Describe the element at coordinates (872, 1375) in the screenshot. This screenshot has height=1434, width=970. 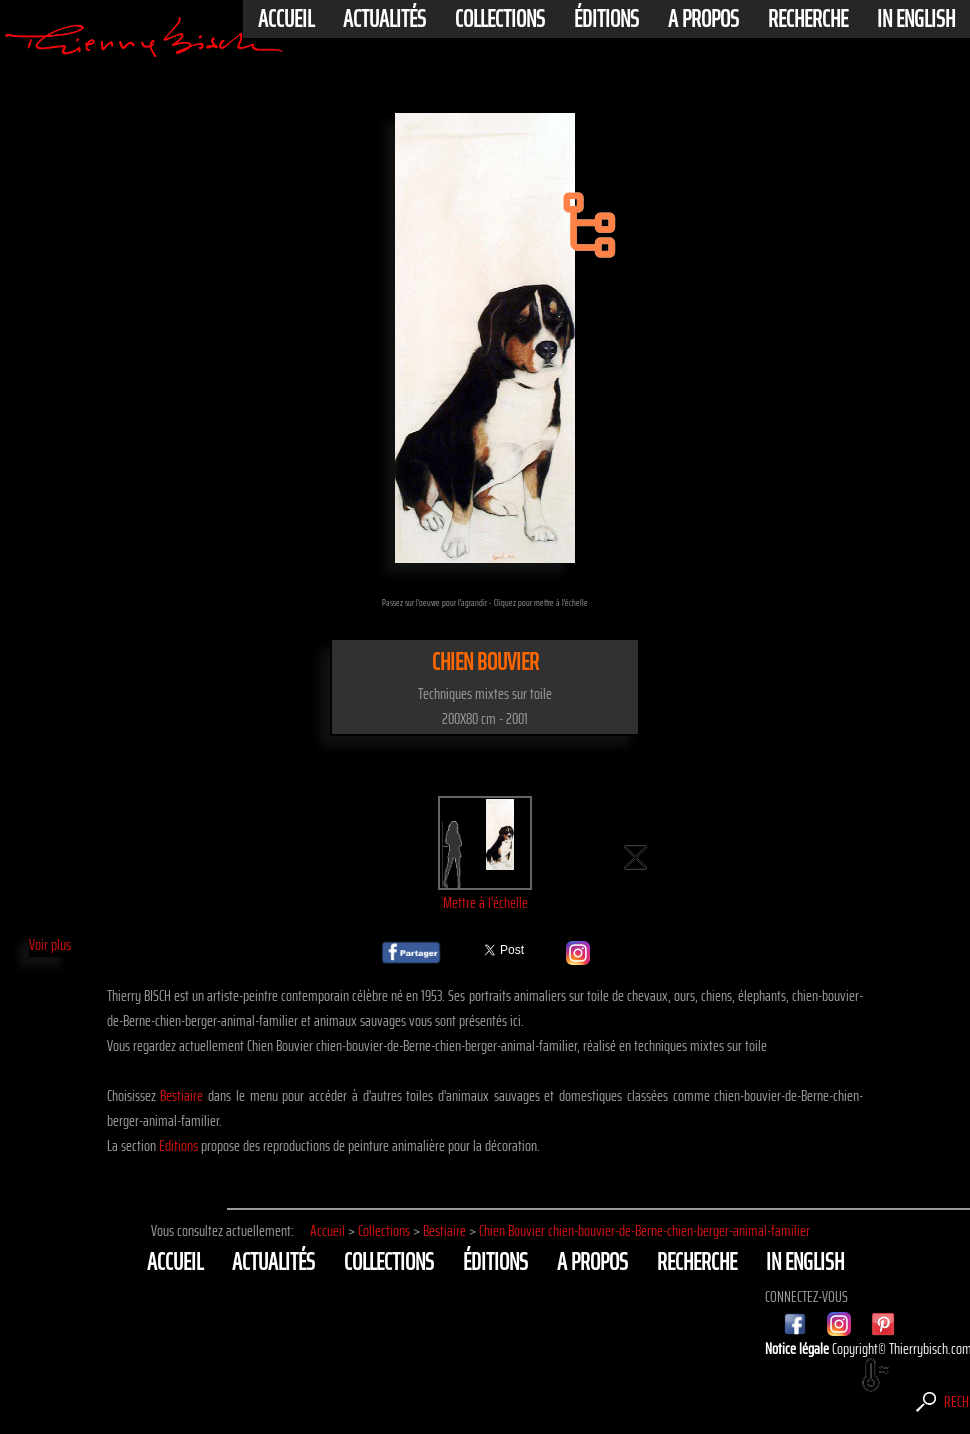
I see `indicates high temperature or heat warning` at that location.